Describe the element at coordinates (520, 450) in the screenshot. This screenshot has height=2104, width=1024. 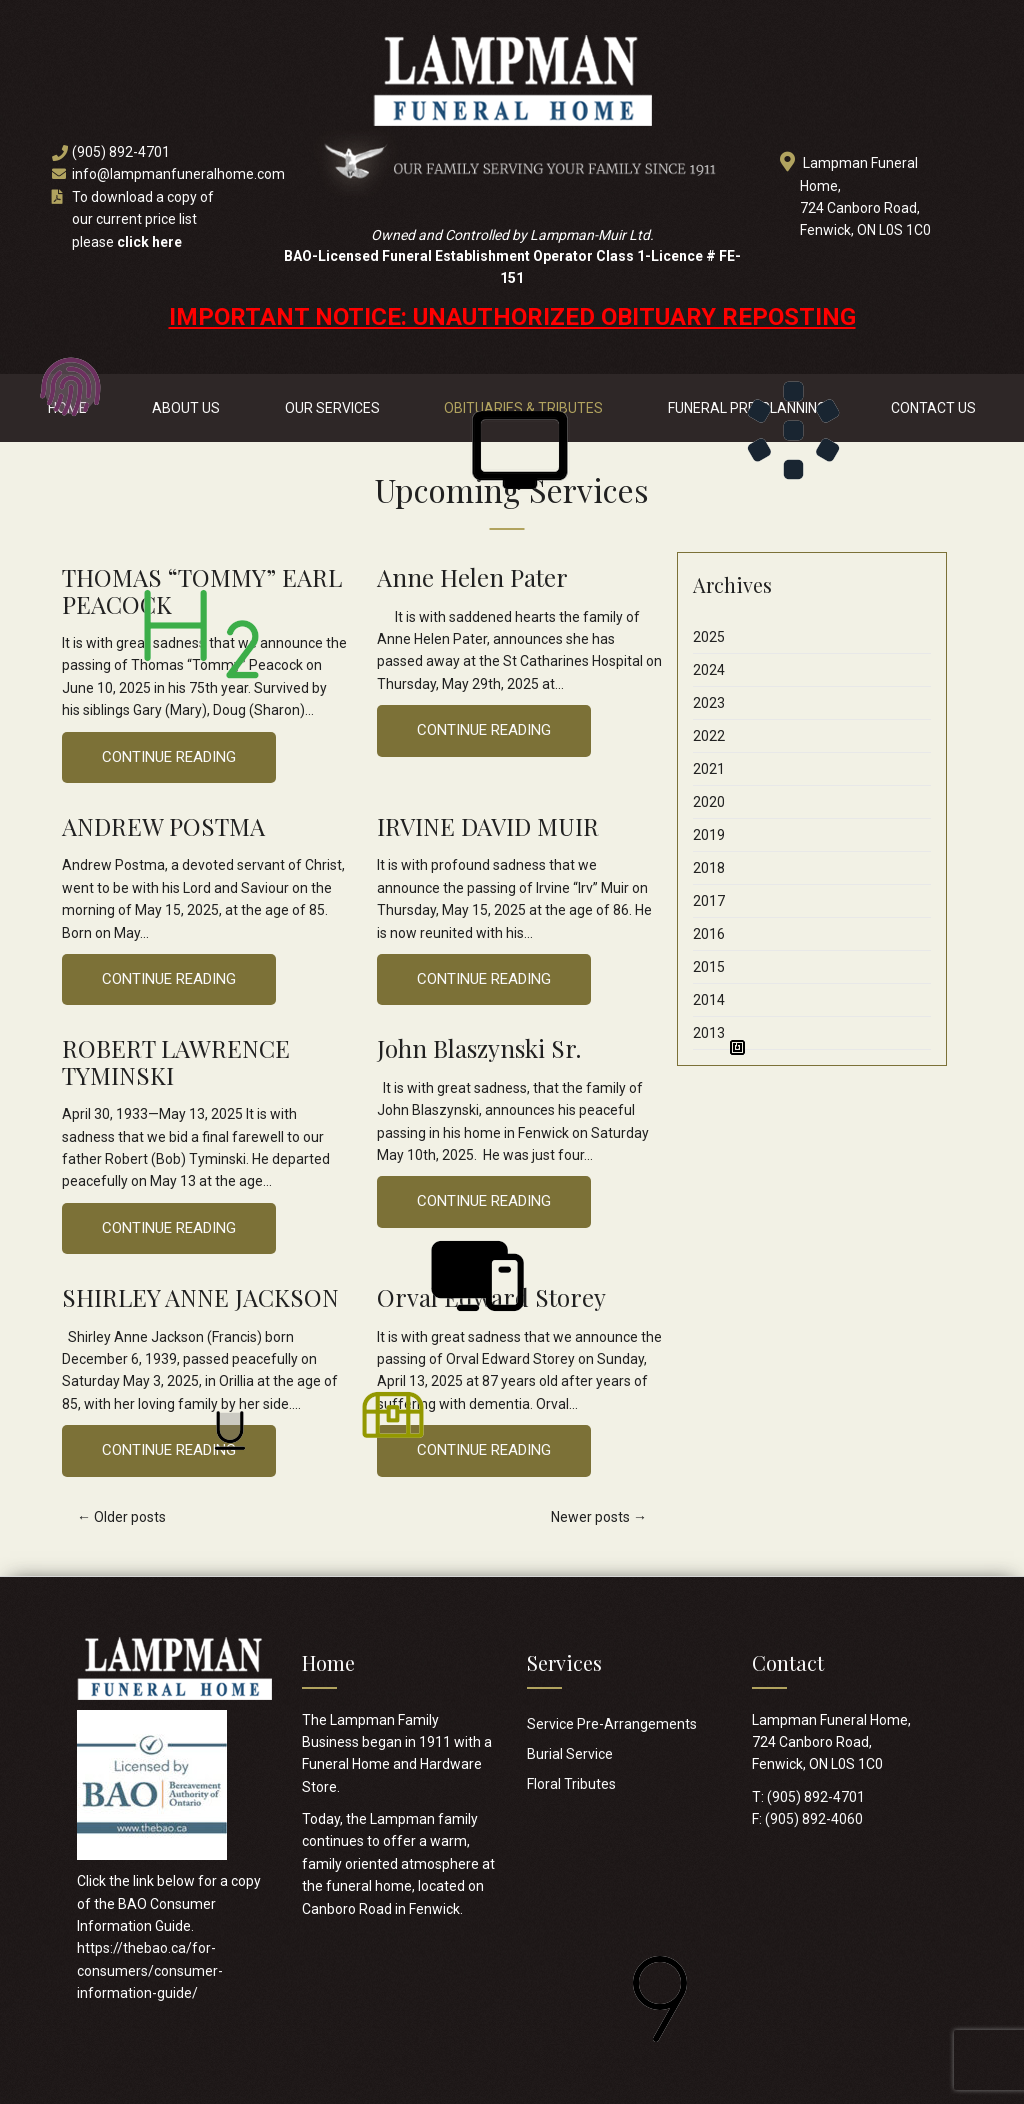
I see `access personal video or screen sharing` at that location.